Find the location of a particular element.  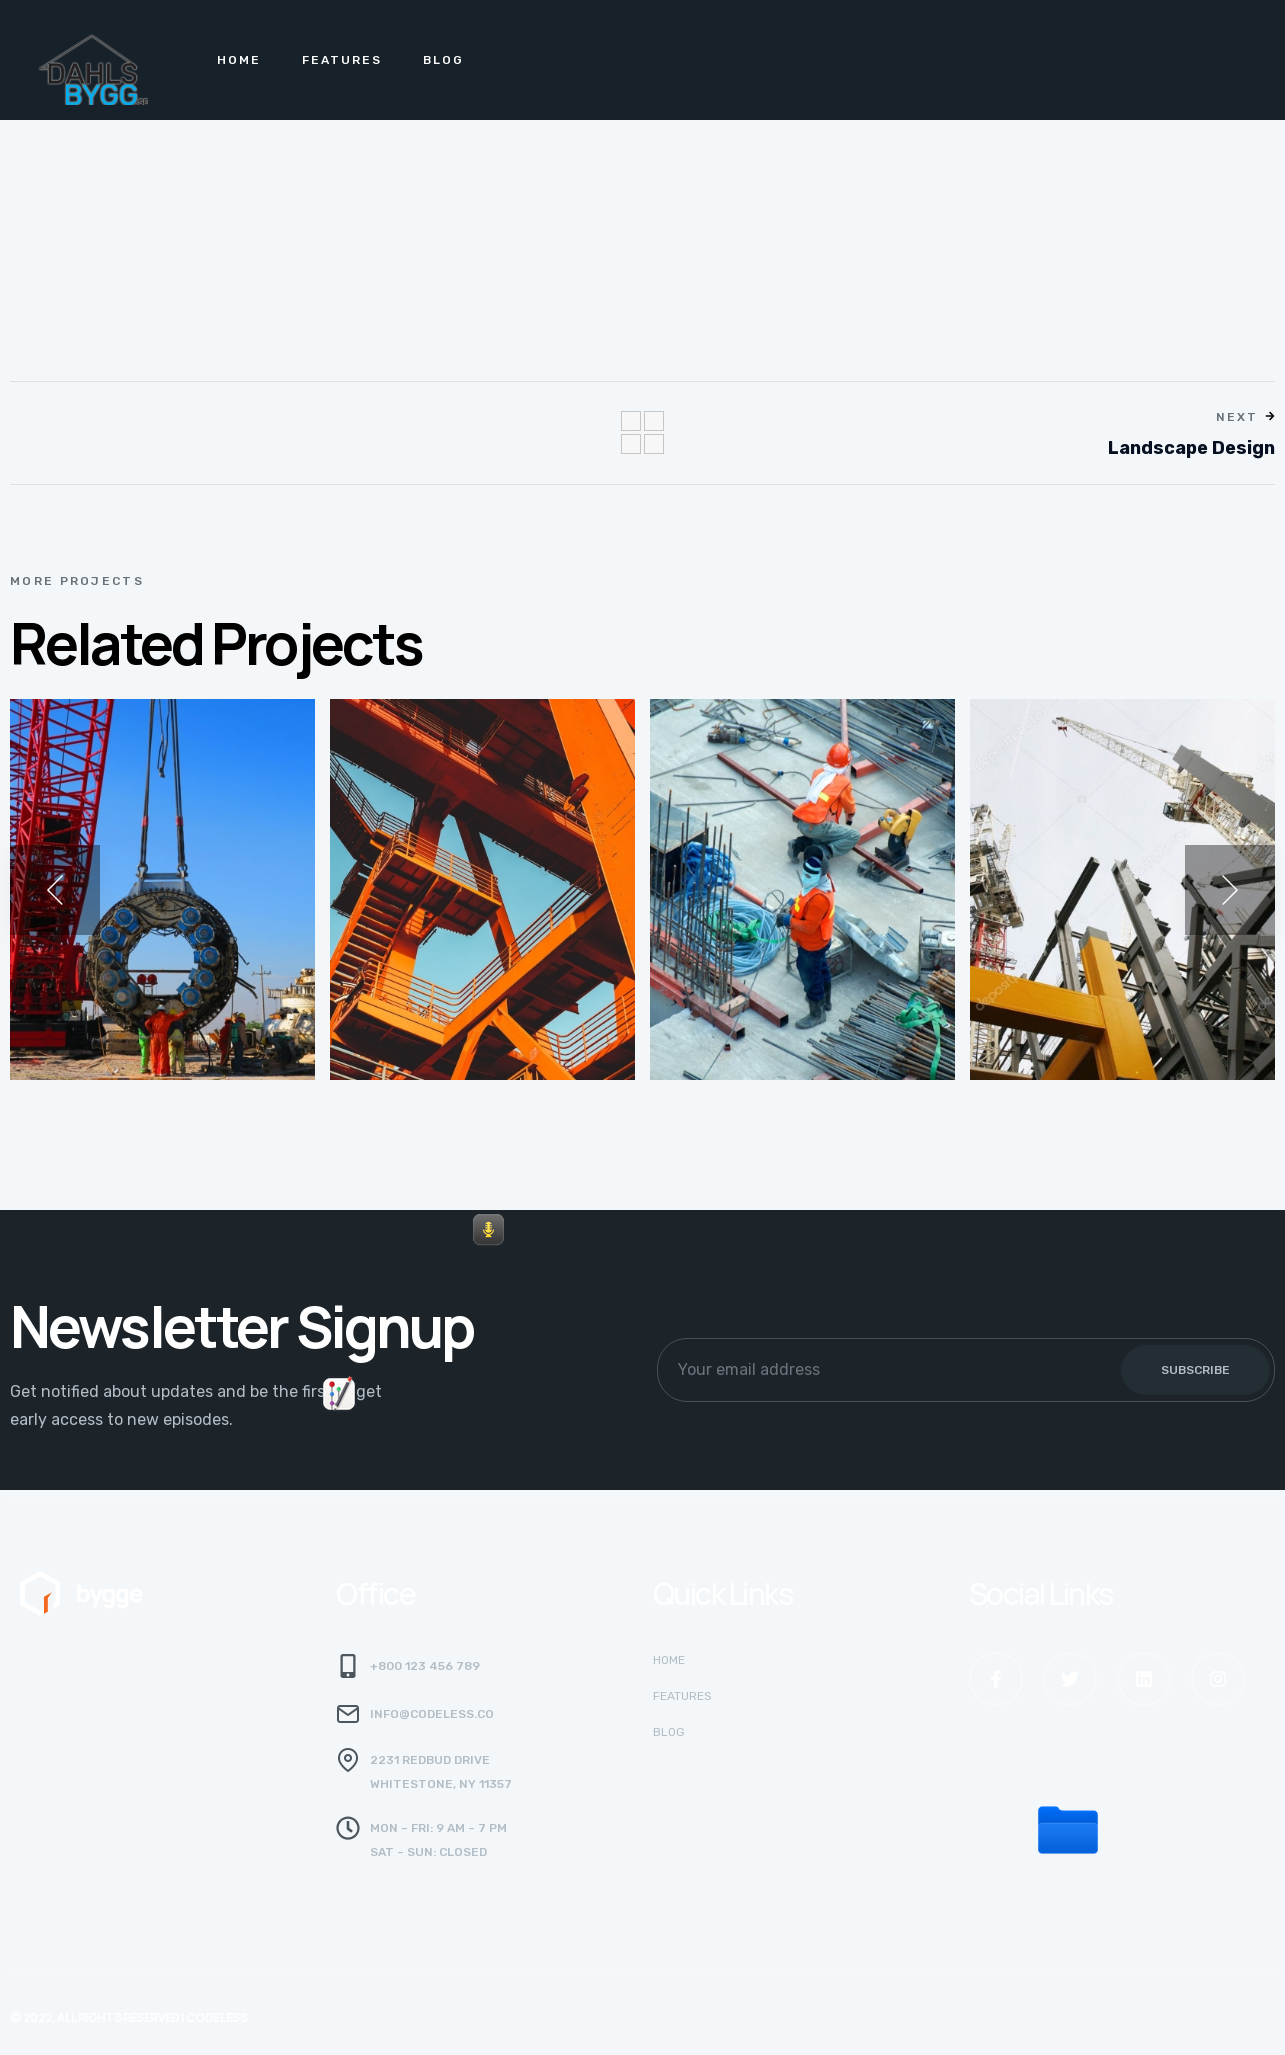

open amarok podcast app is located at coordinates (488, 1229).